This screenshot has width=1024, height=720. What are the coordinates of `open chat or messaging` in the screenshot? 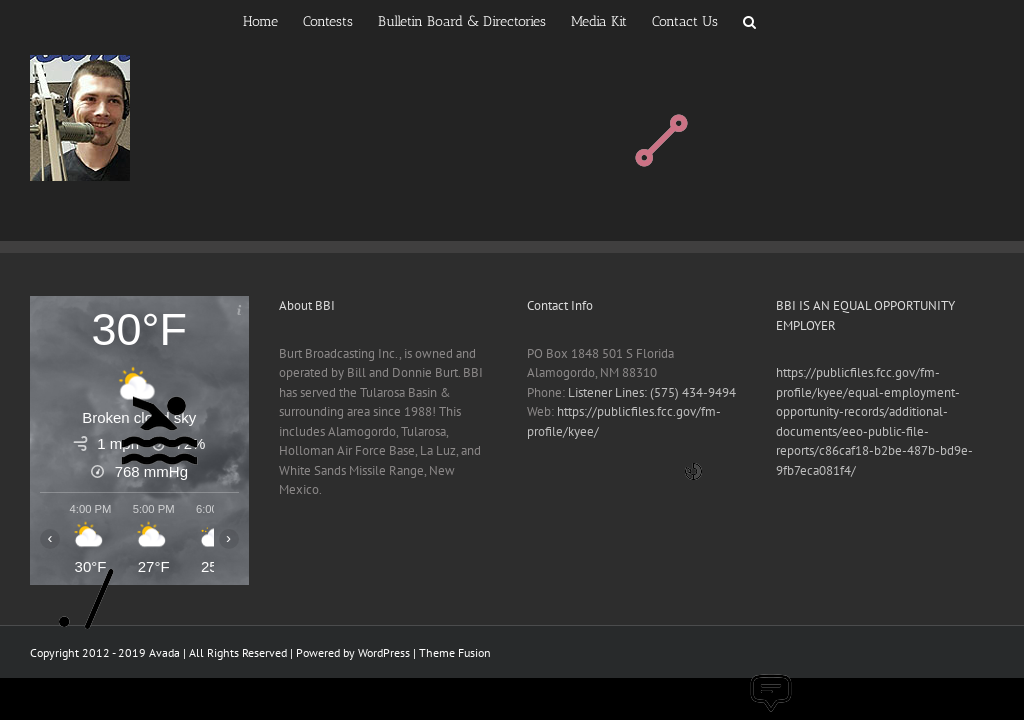 It's located at (771, 693).